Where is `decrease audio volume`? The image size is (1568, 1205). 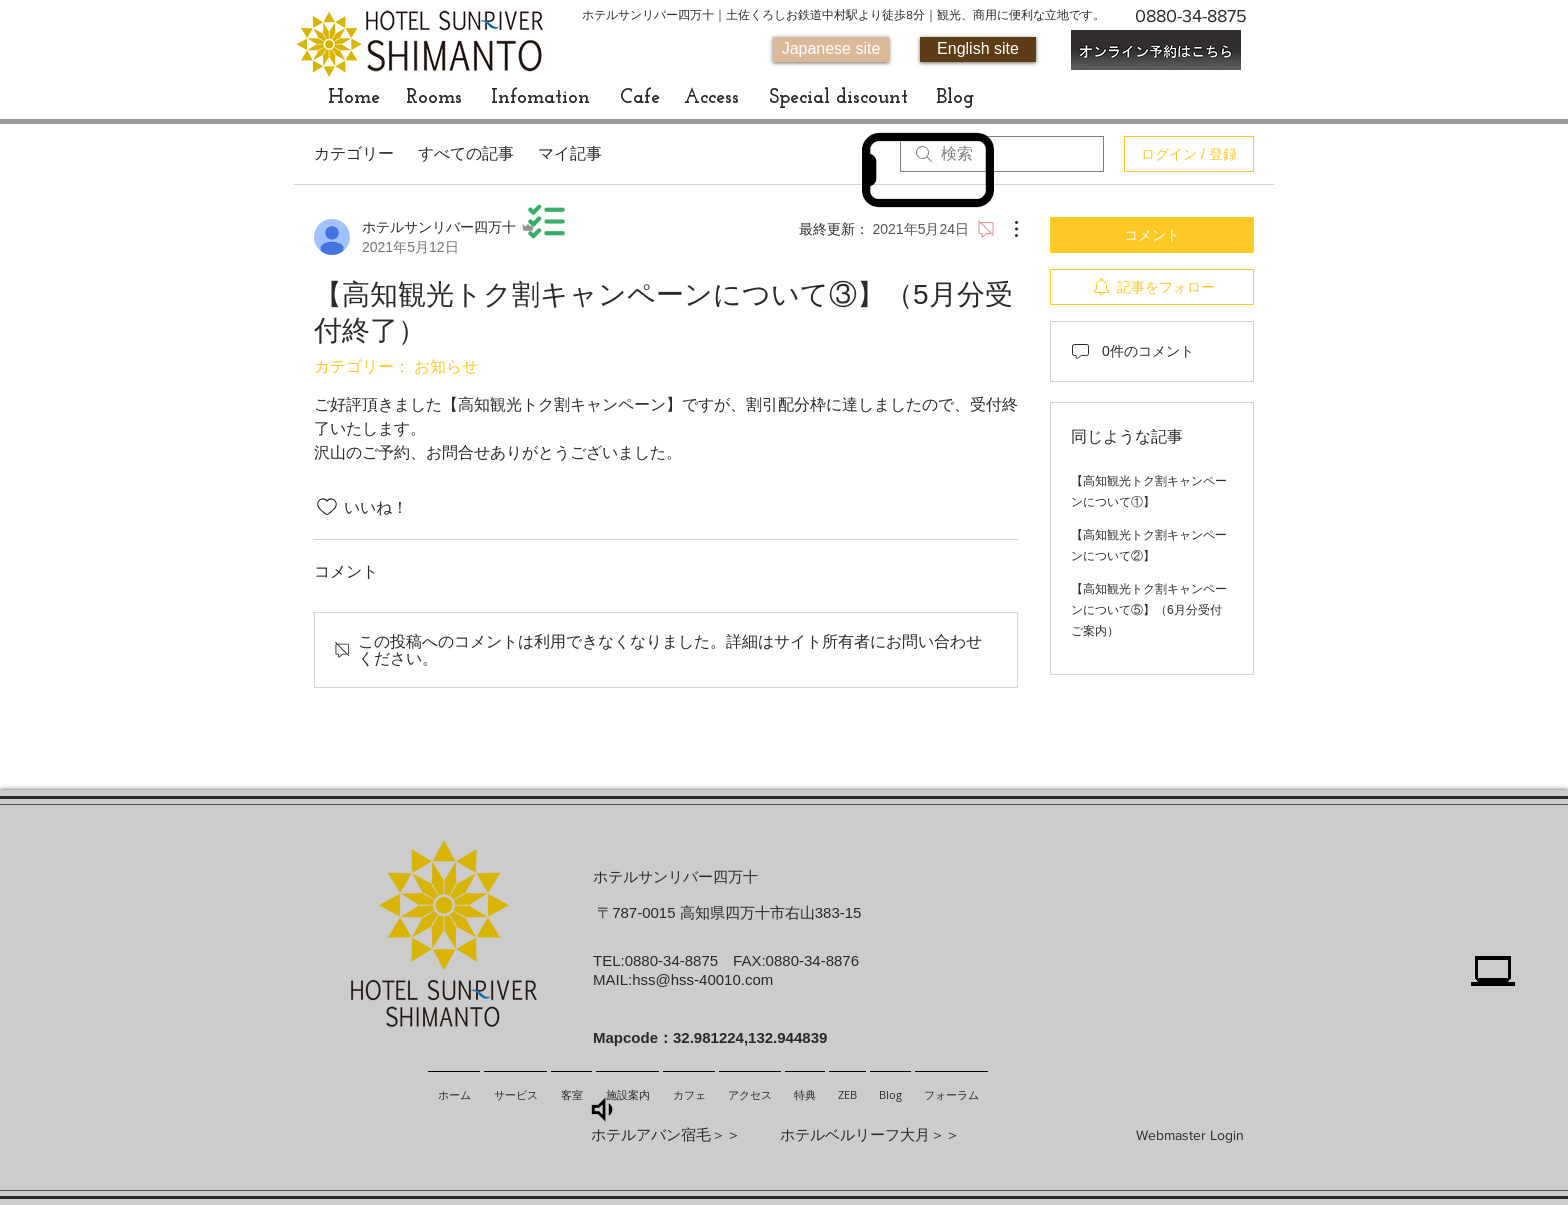 decrease audio volume is located at coordinates (602, 1109).